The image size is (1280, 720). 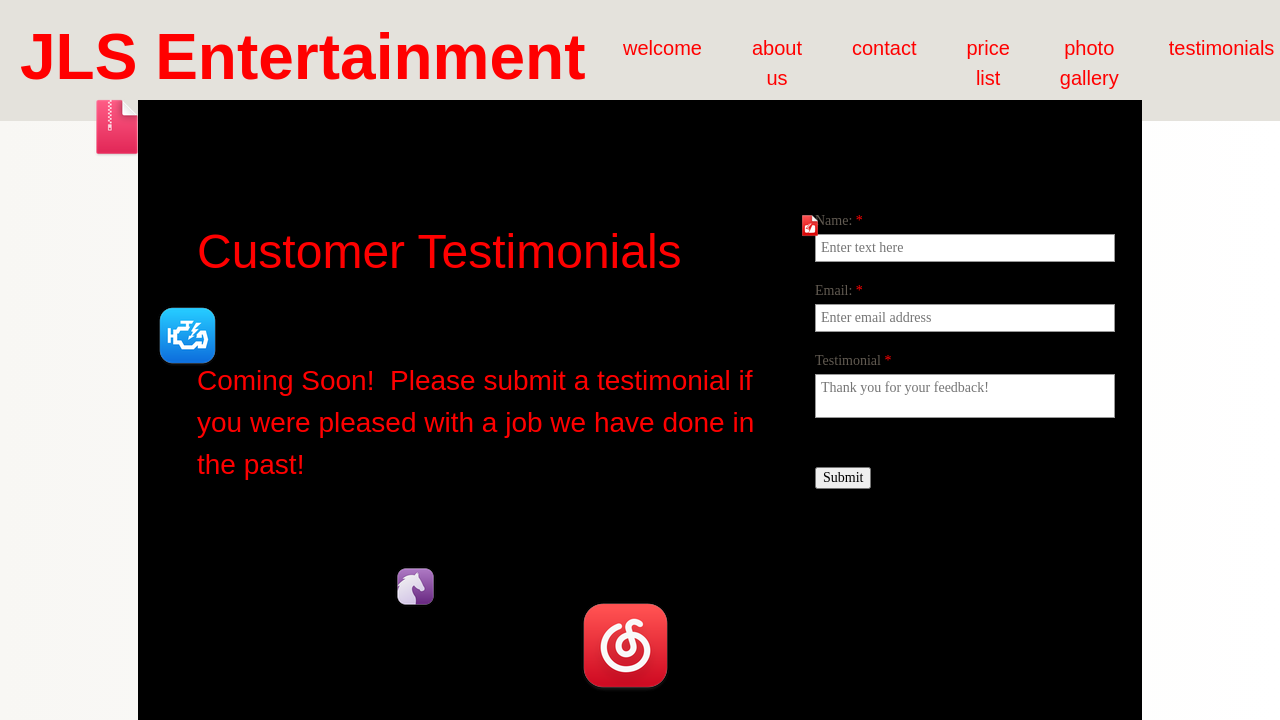 I want to click on a postscript document file, so click(x=810, y=226).